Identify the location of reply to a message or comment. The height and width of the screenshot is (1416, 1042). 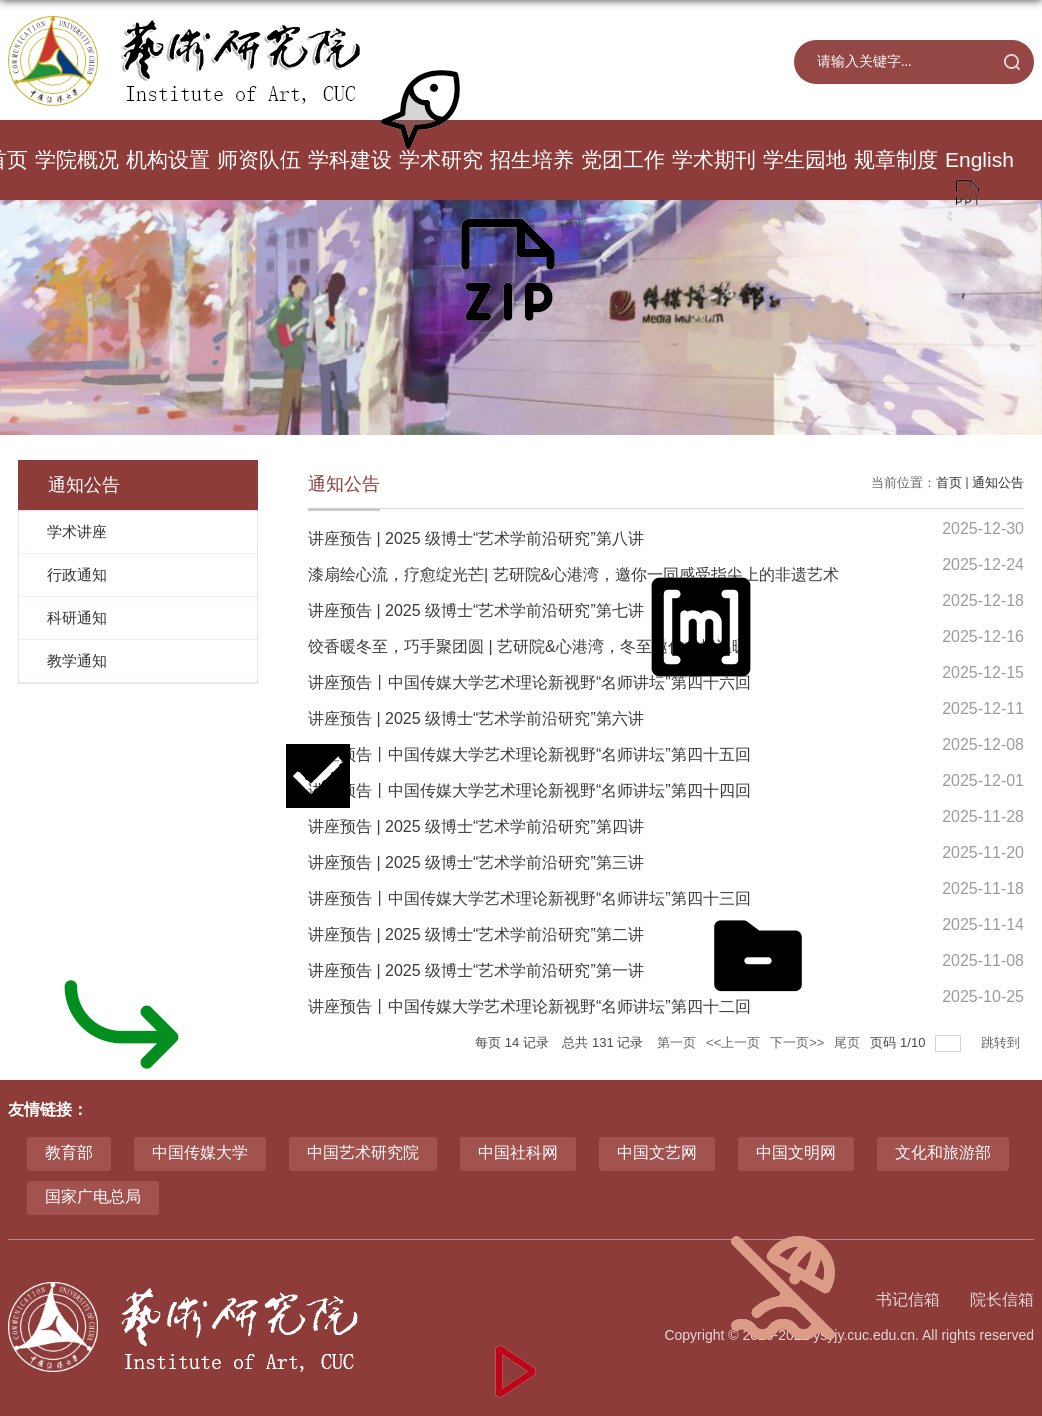
(121, 1024).